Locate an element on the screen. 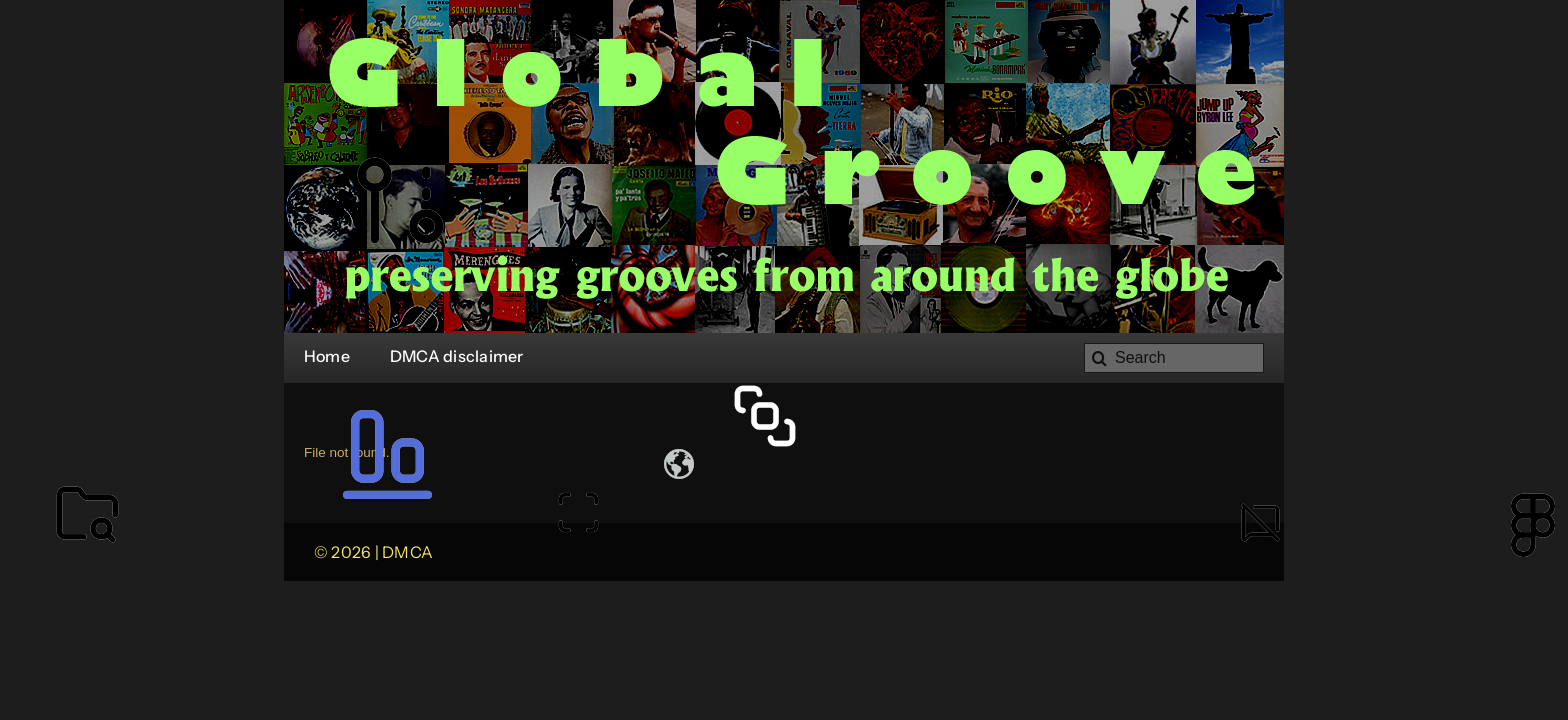 Image resolution: width=1568 pixels, height=720 pixels. search within a folder is located at coordinates (87, 514).